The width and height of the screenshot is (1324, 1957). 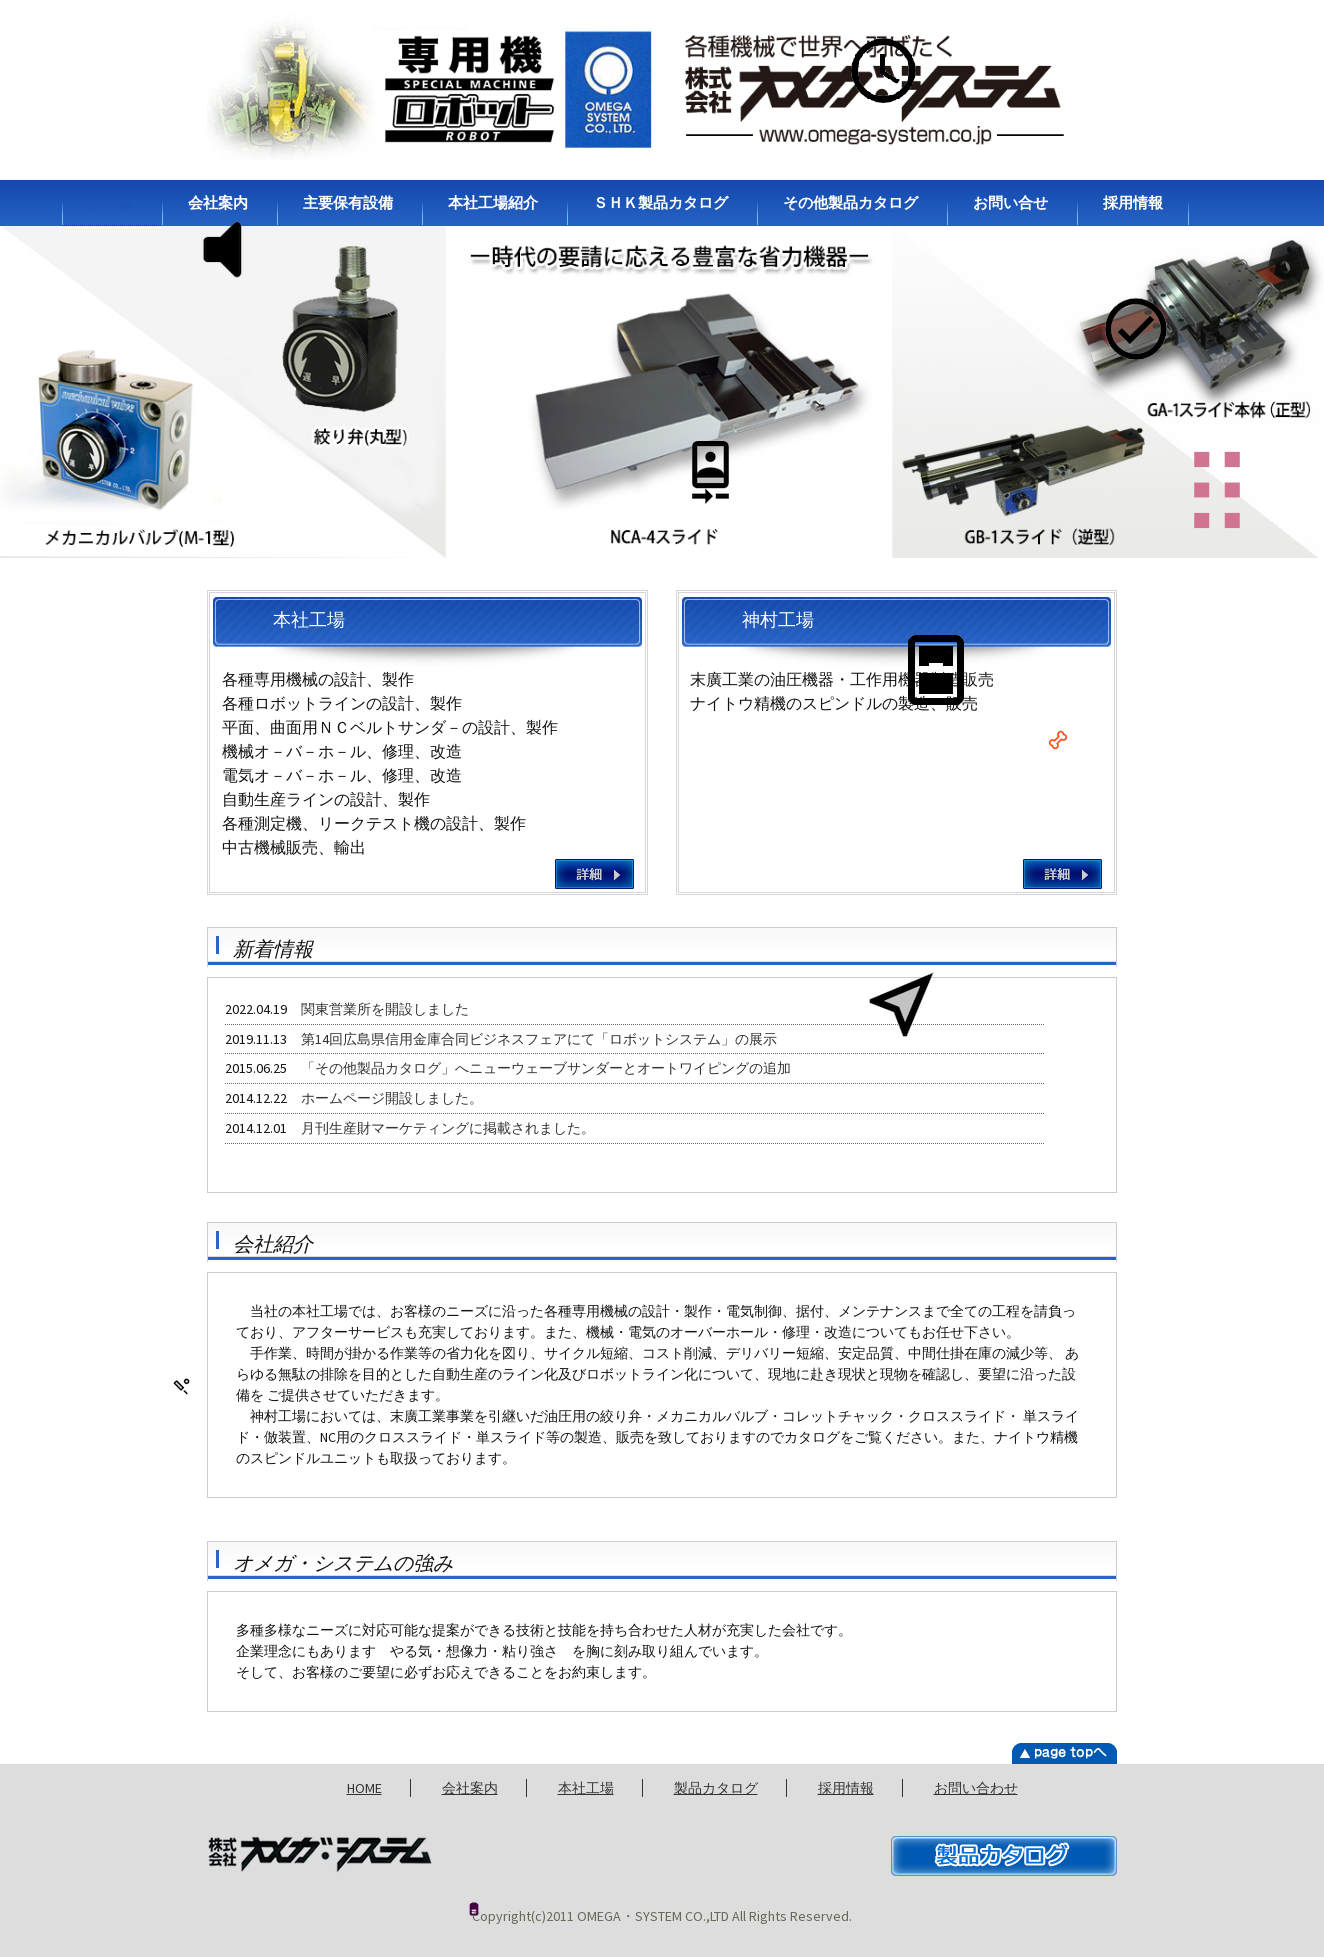 What do you see at coordinates (1217, 490) in the screenshot?
I see `drag to reorder or rearrange items` at bounding box center [1217, 490].